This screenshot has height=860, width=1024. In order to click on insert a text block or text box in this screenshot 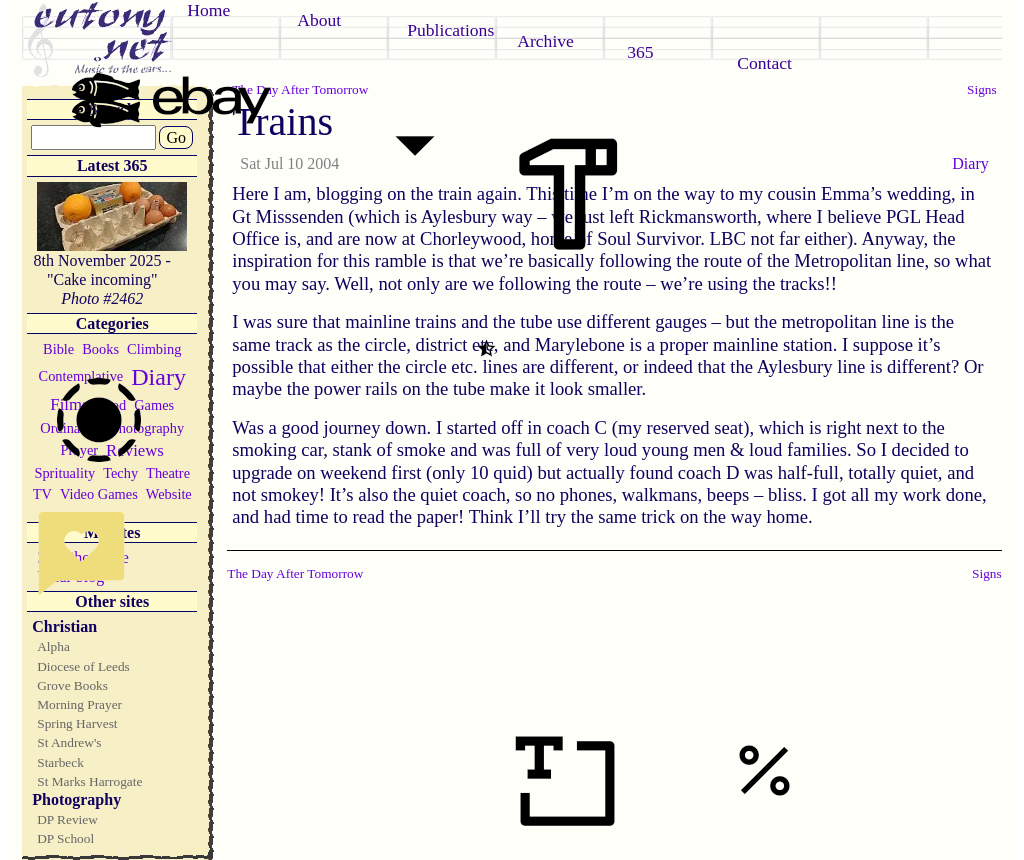, I will do `click(567, 783)`.